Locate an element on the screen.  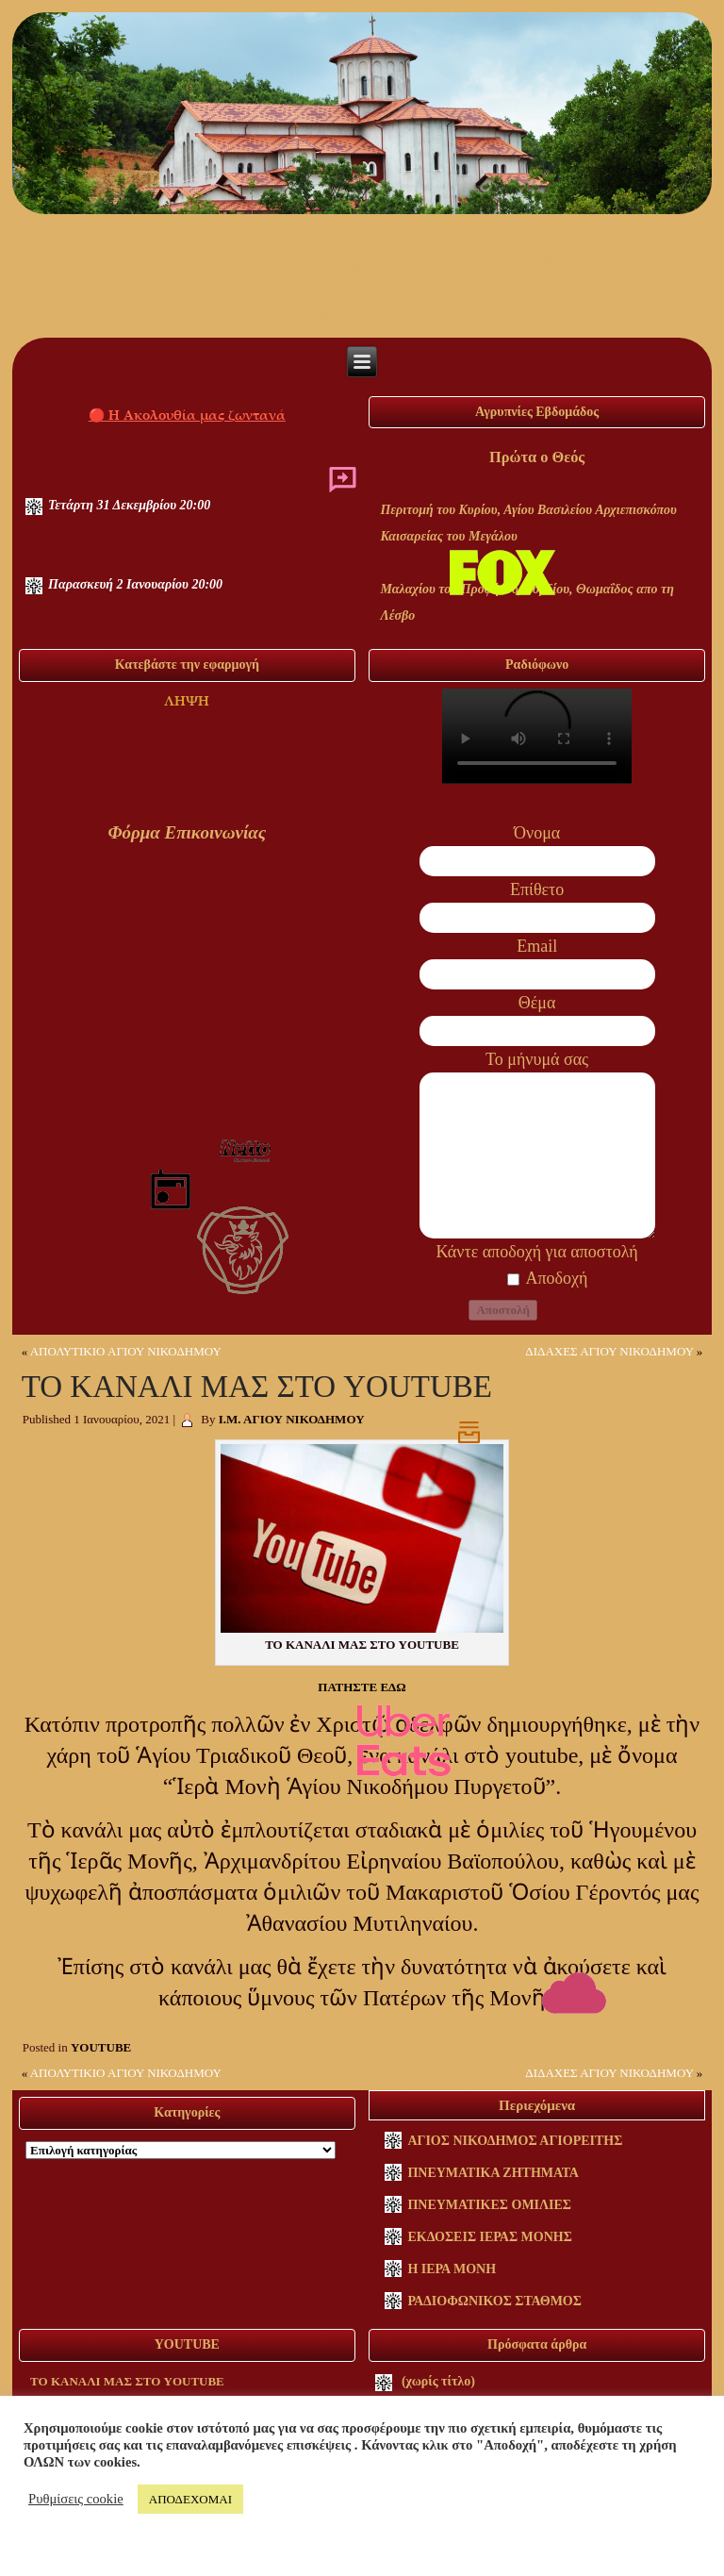
open the Netto Marken-Discount app is located at coordinates (245, 1151).